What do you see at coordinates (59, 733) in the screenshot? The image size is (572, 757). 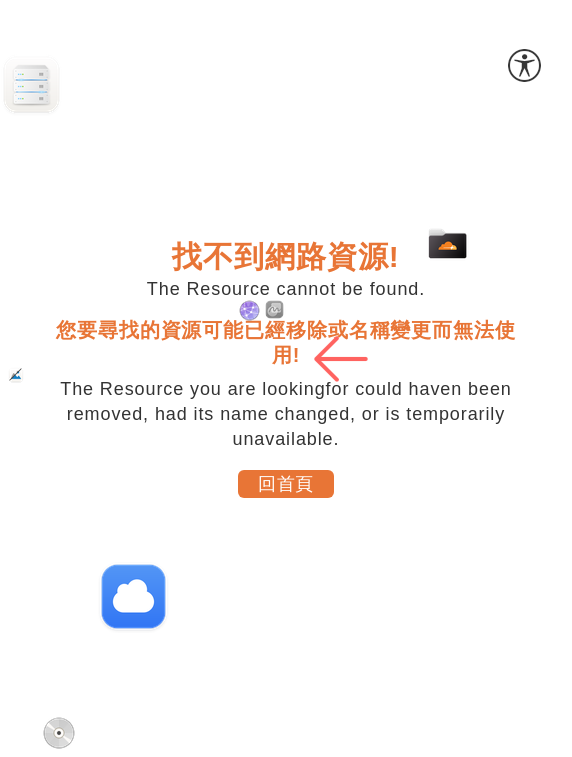 I see `indicates a CD-ROM drive or optical disc device` at bounding box center [59, 733].